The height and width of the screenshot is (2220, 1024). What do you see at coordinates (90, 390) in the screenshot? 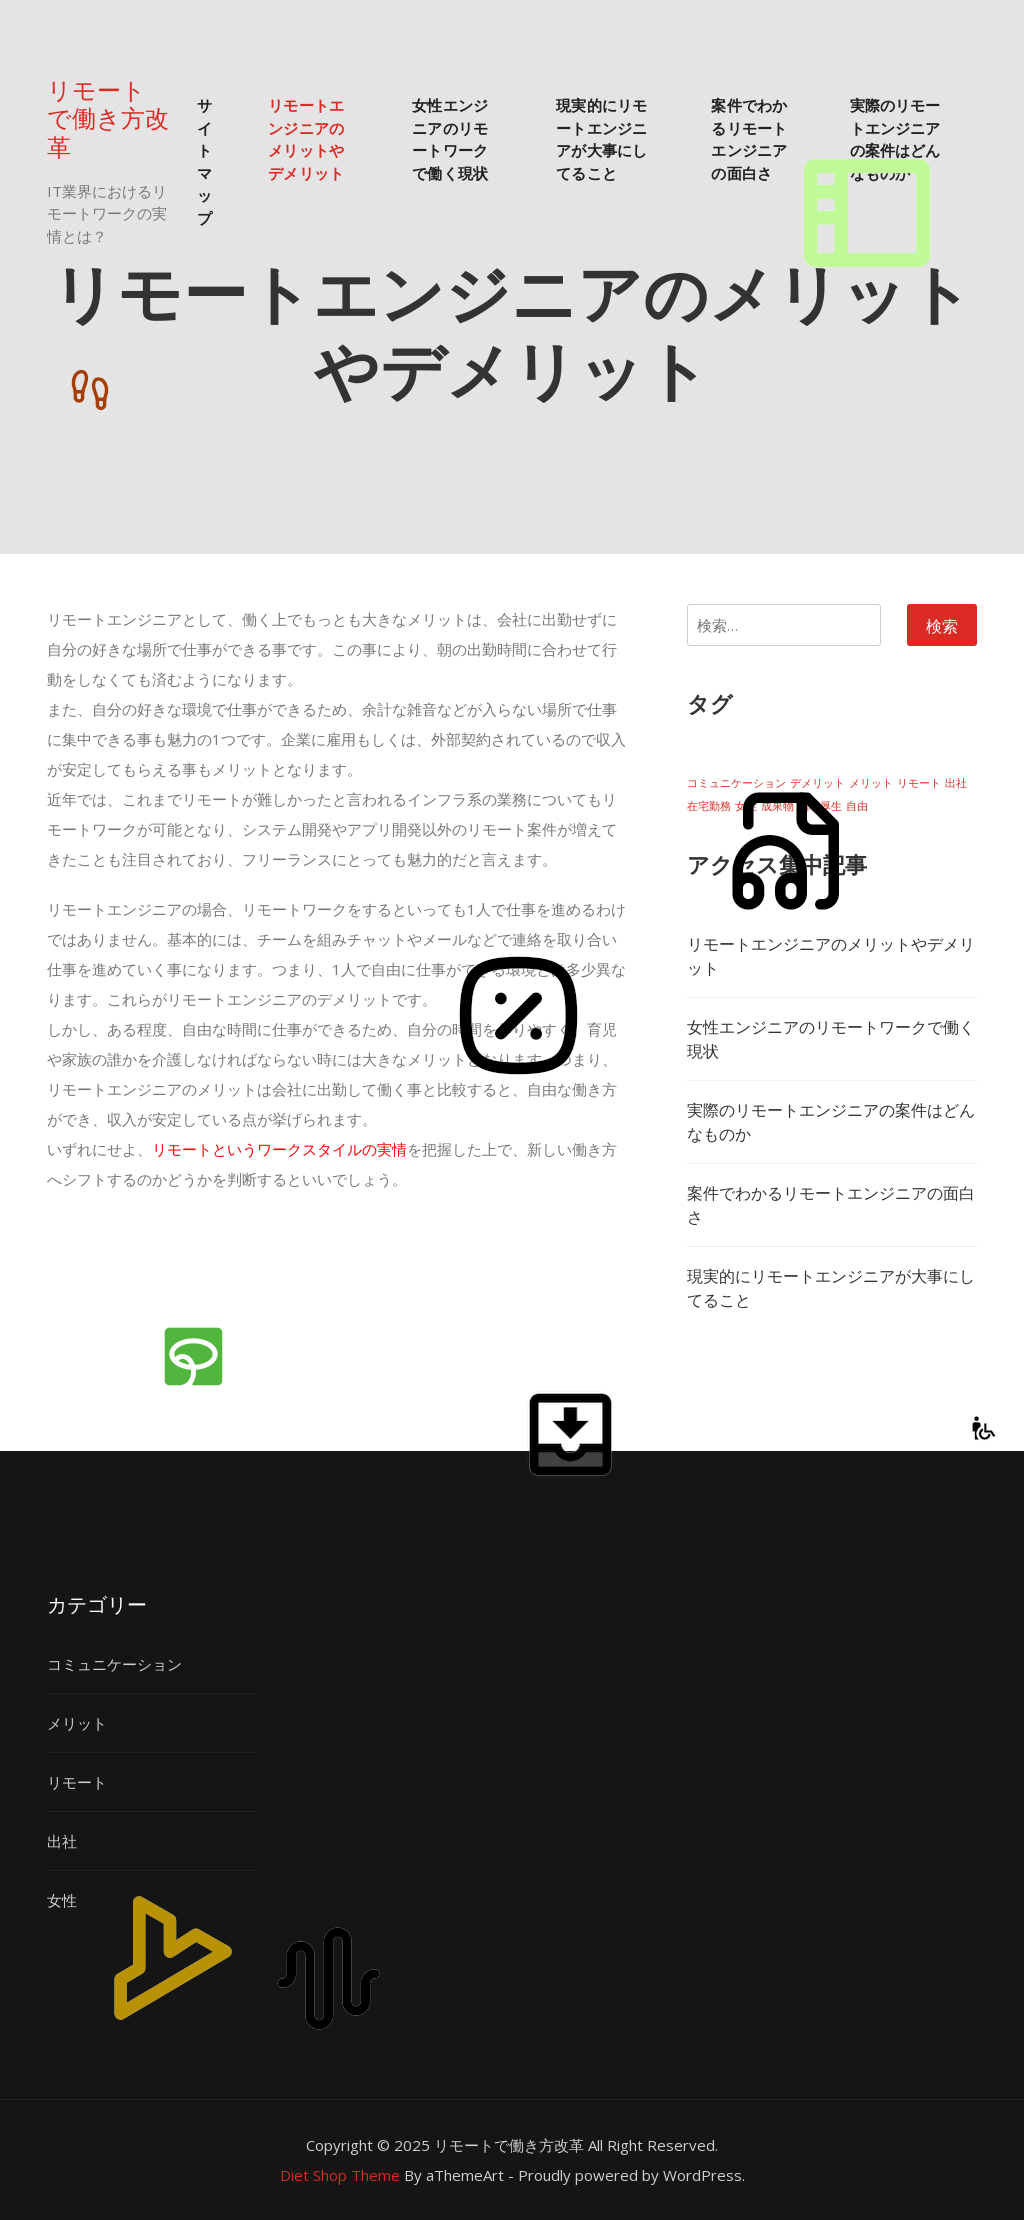
I see `view step count or walking activity` at bounding box center [90, 390].